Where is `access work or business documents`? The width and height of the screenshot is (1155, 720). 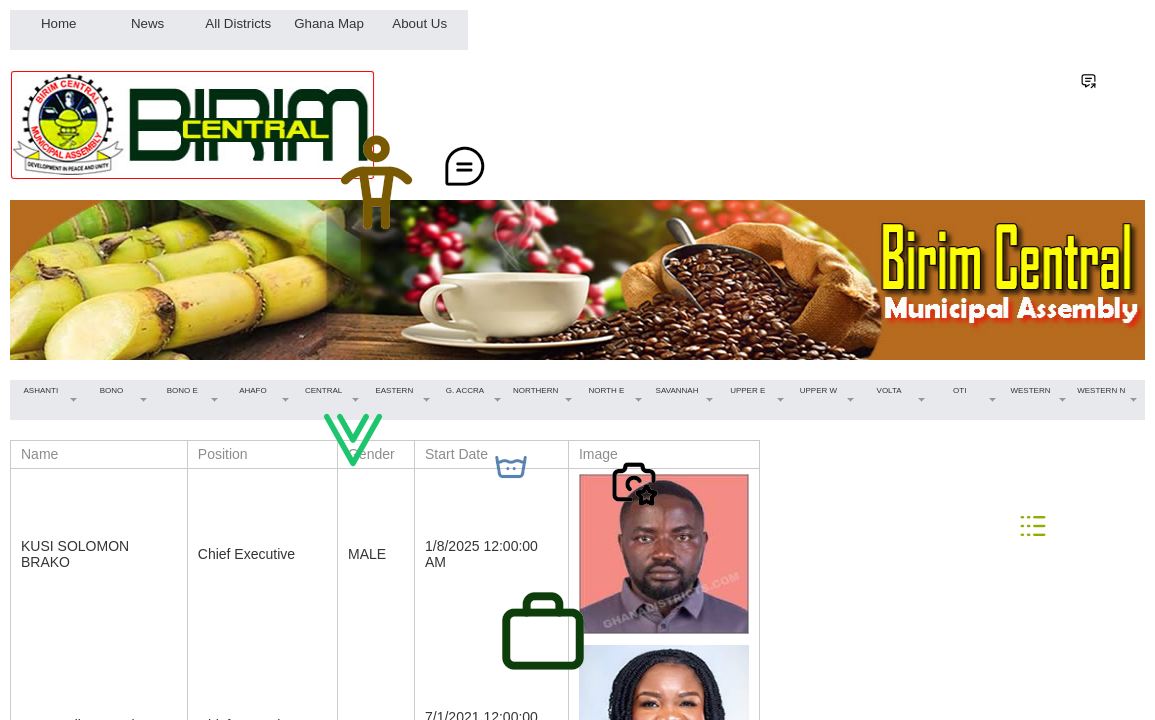
access work or business documents is located at coordinates (543, 633).